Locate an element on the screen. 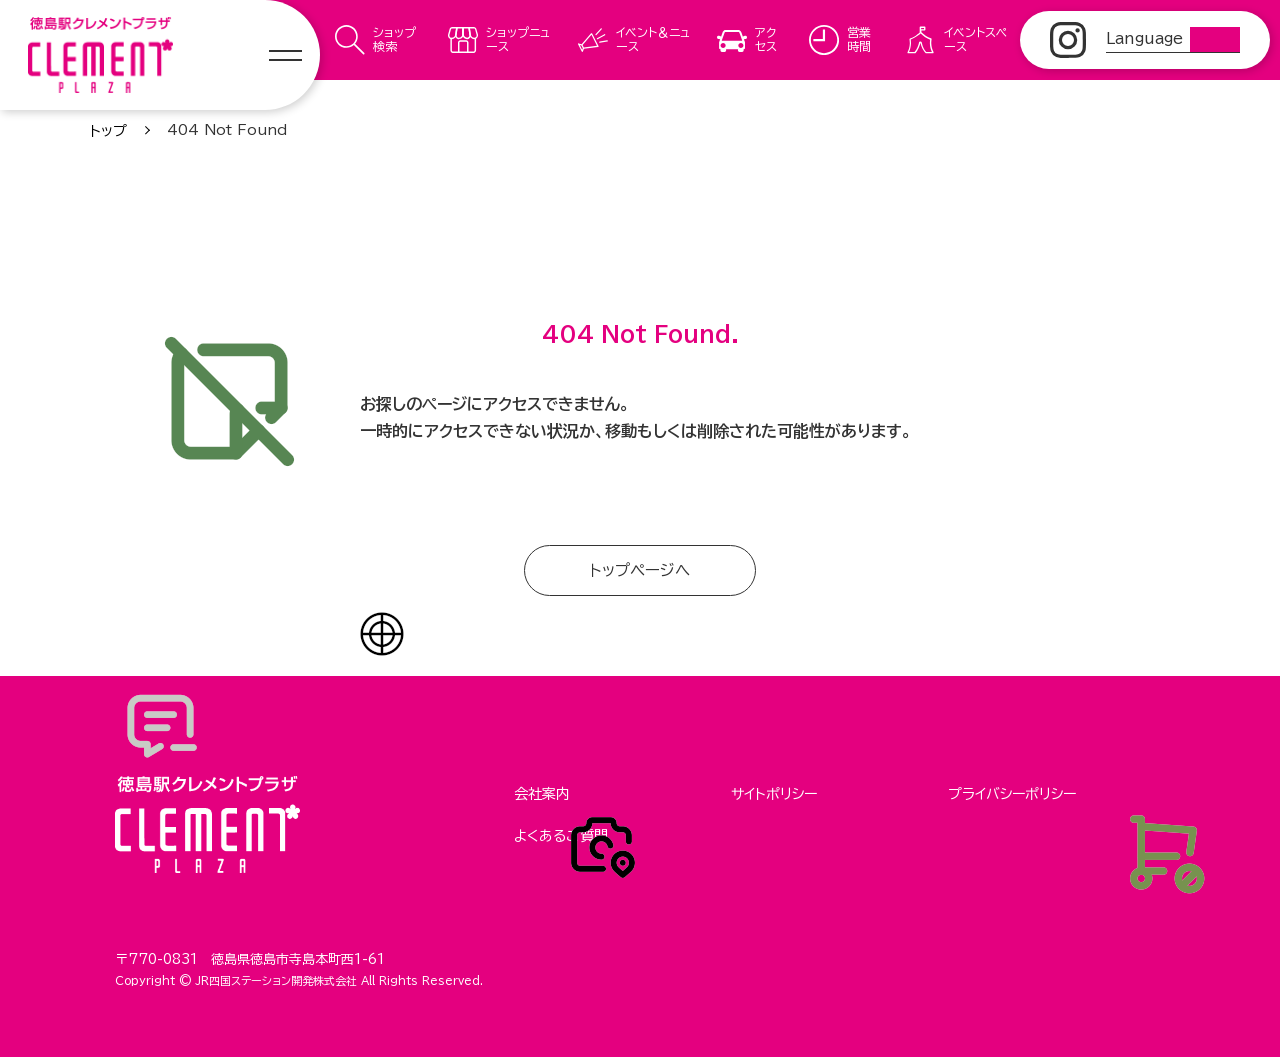  remove a message from the conversation is located at coordinates (160, 724).